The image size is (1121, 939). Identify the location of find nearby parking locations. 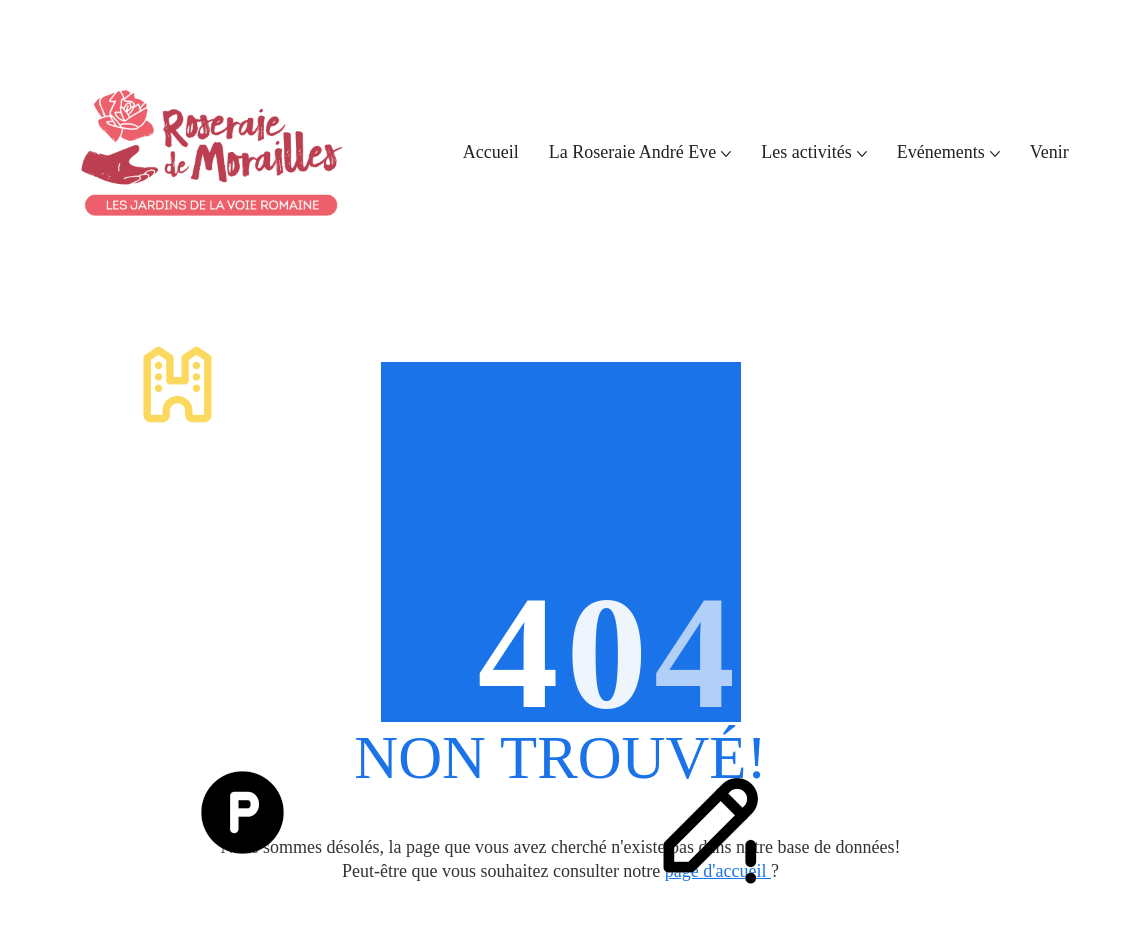
(242, 812).